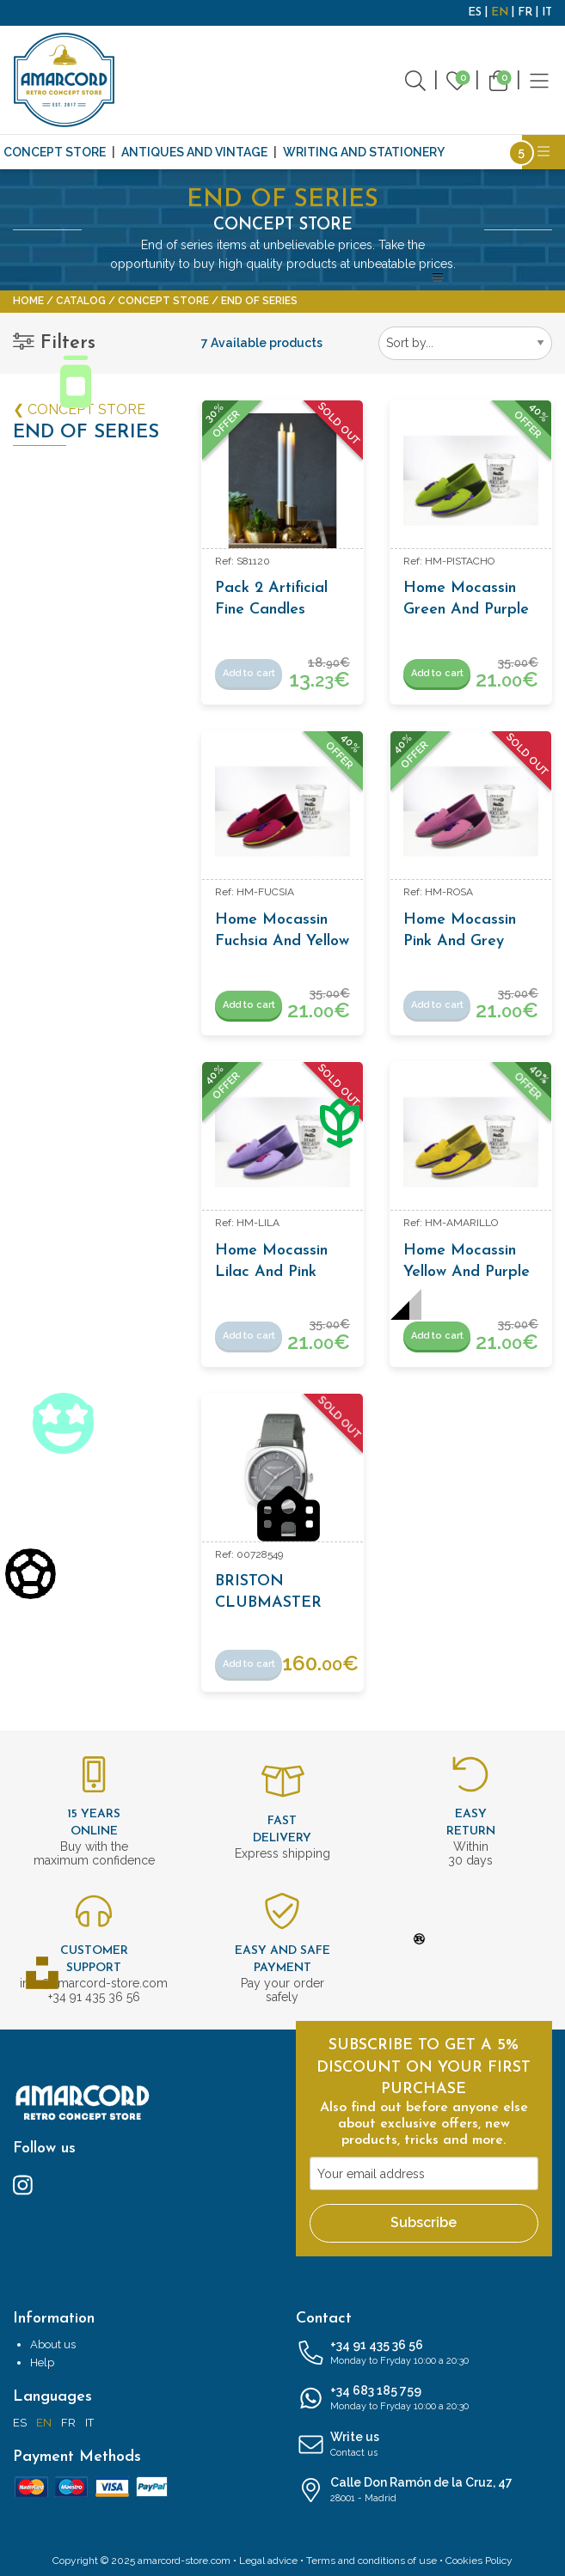 Image resolution: width=565 pixels, height=2576 pixels. I want to click on access garden or plant care features, so click(340, 1123).